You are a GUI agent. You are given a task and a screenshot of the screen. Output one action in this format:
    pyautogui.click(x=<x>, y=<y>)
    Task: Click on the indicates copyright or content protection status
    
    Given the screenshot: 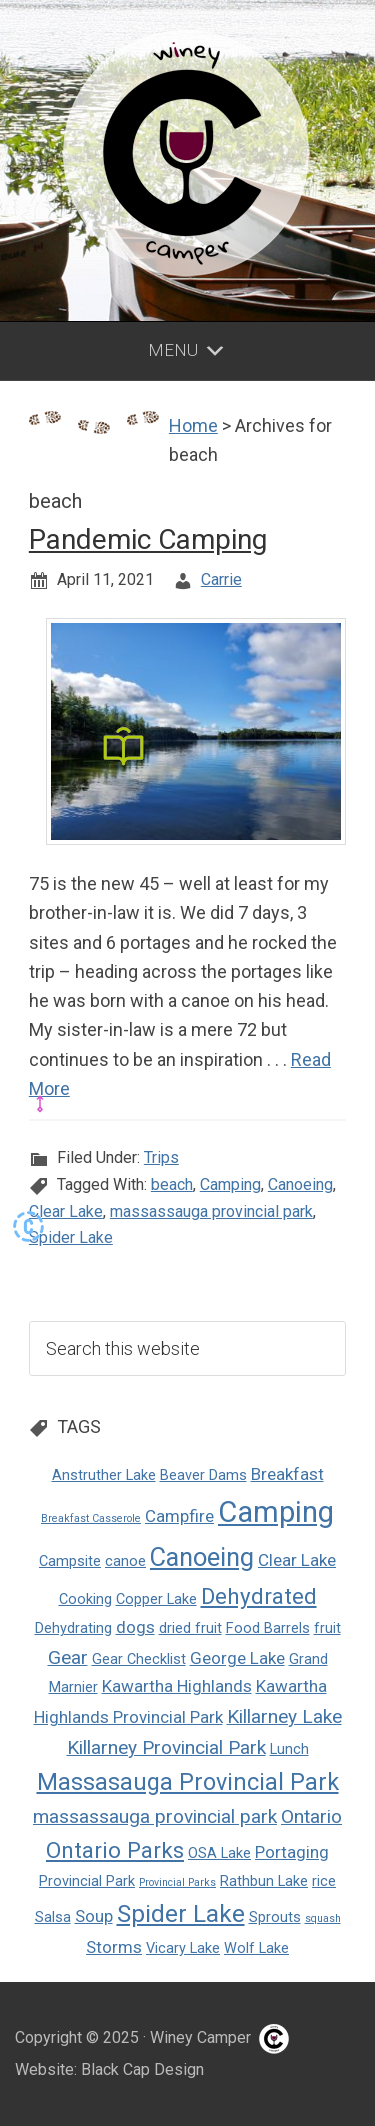 What is the action you would take?
    pyautogui.click(x=28, y=1226)
    